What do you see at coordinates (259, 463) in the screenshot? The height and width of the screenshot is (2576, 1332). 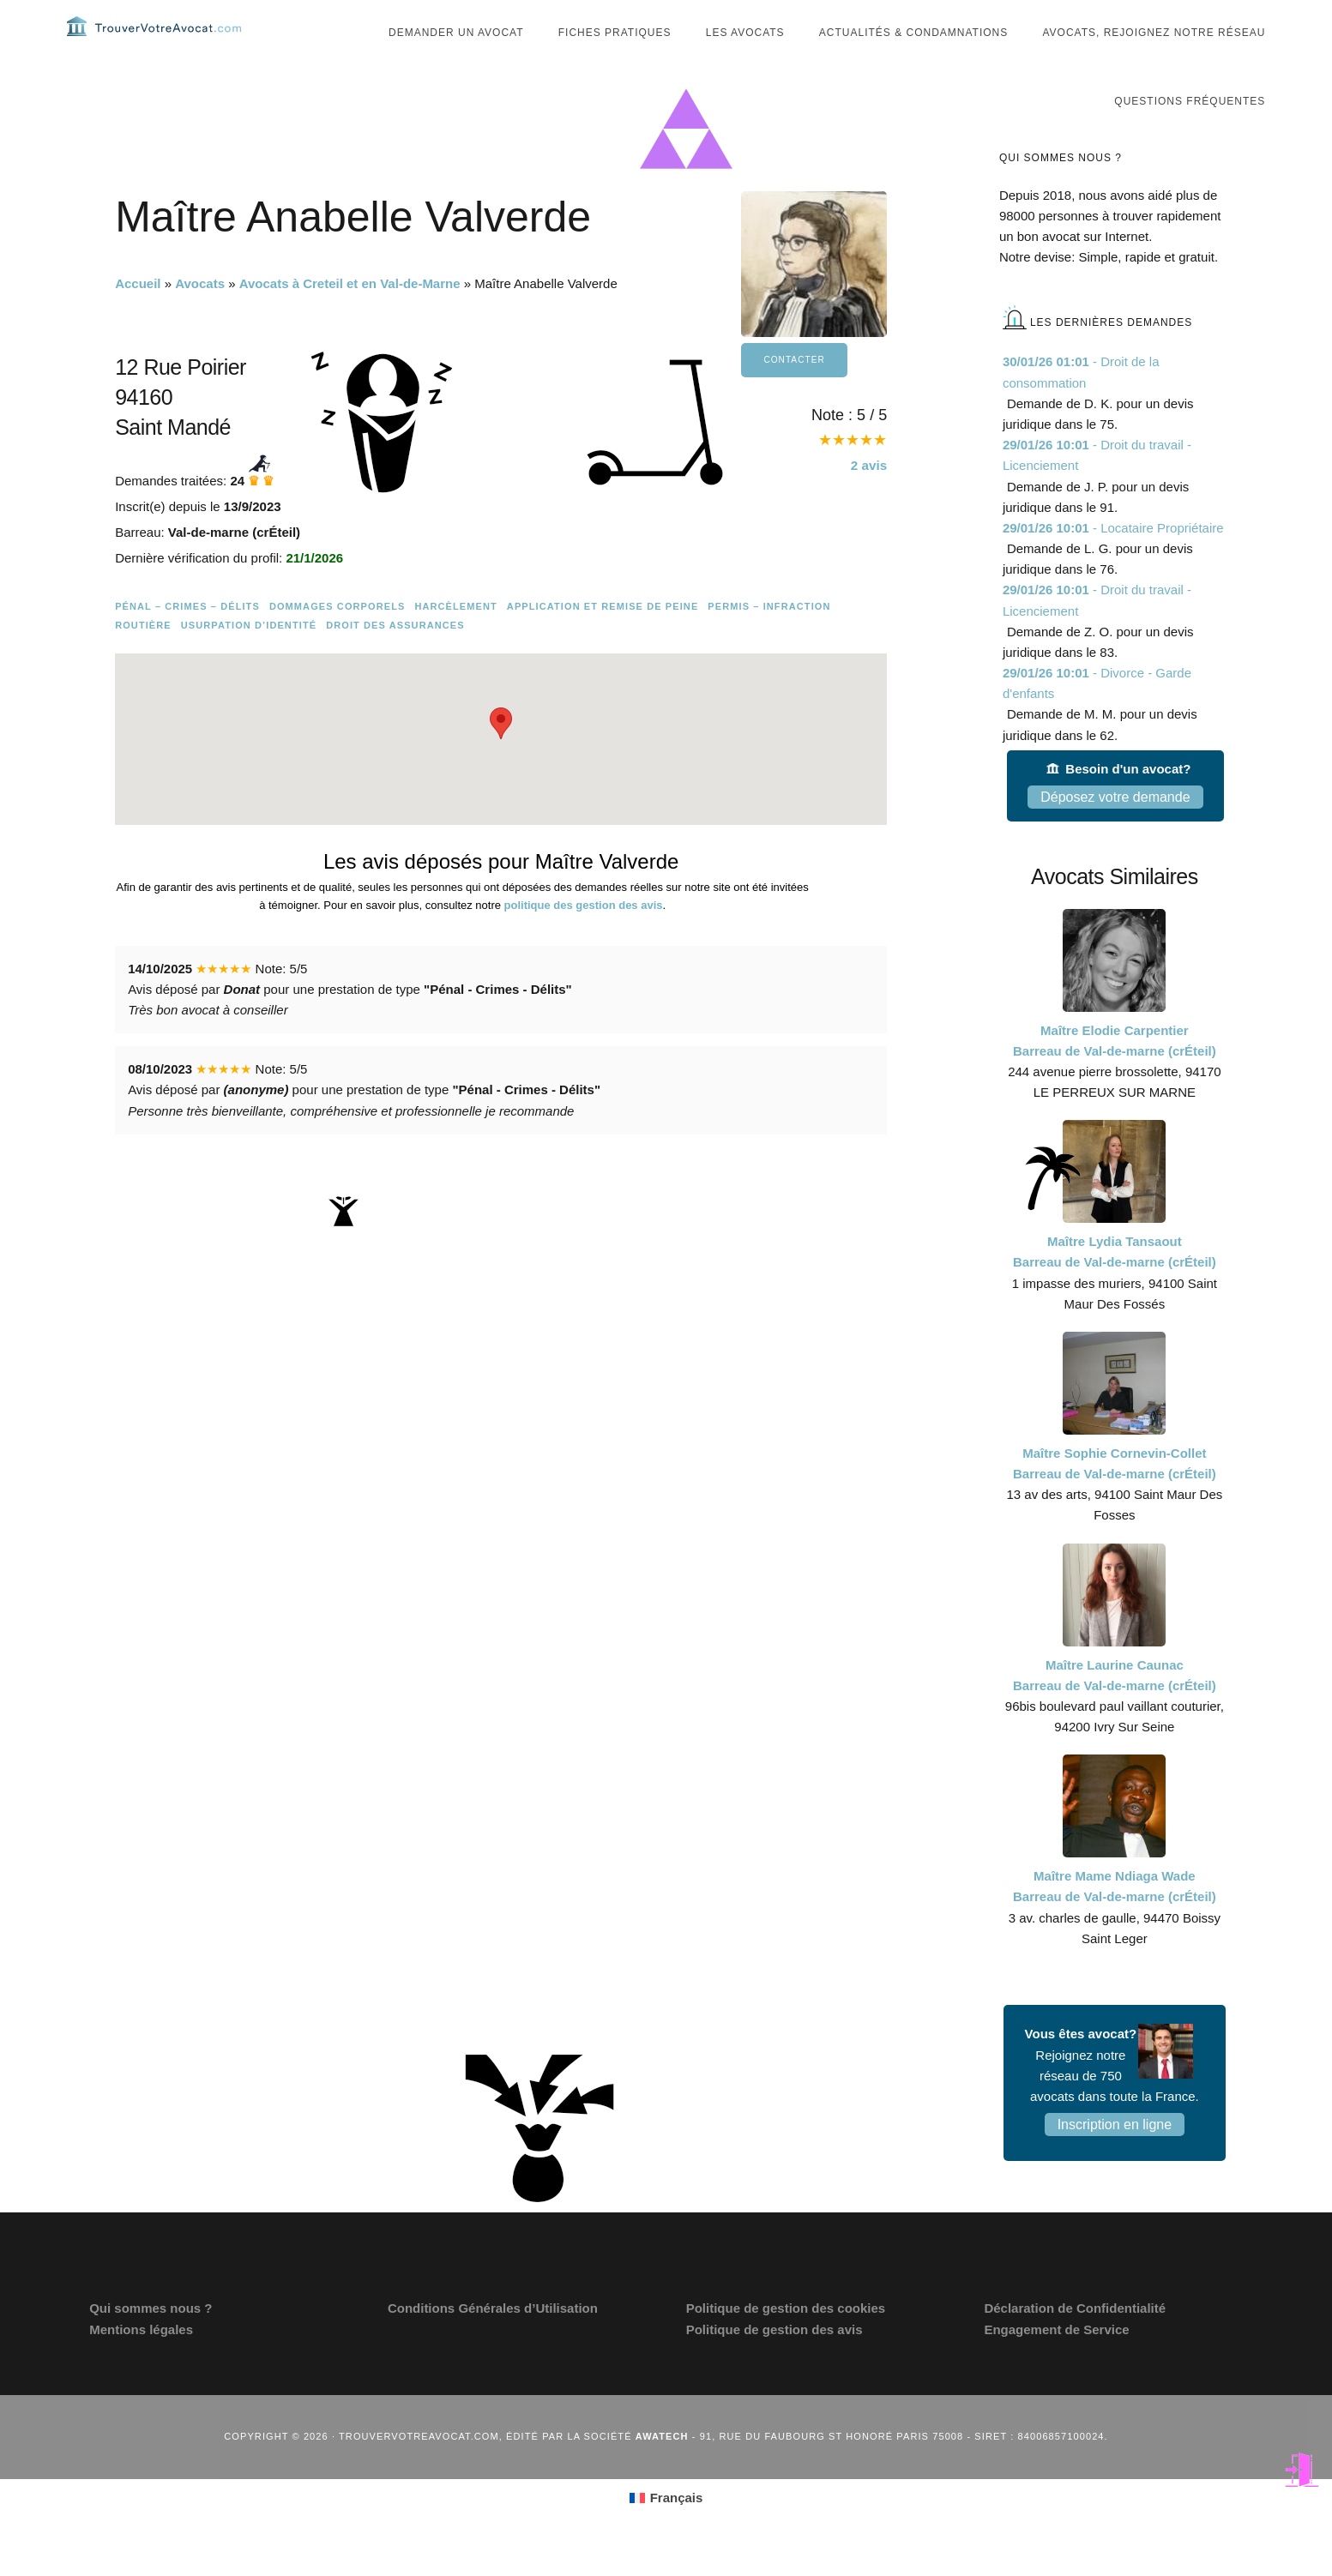 I see `select assassin or rogue character class` at bounding box center [259, 463].